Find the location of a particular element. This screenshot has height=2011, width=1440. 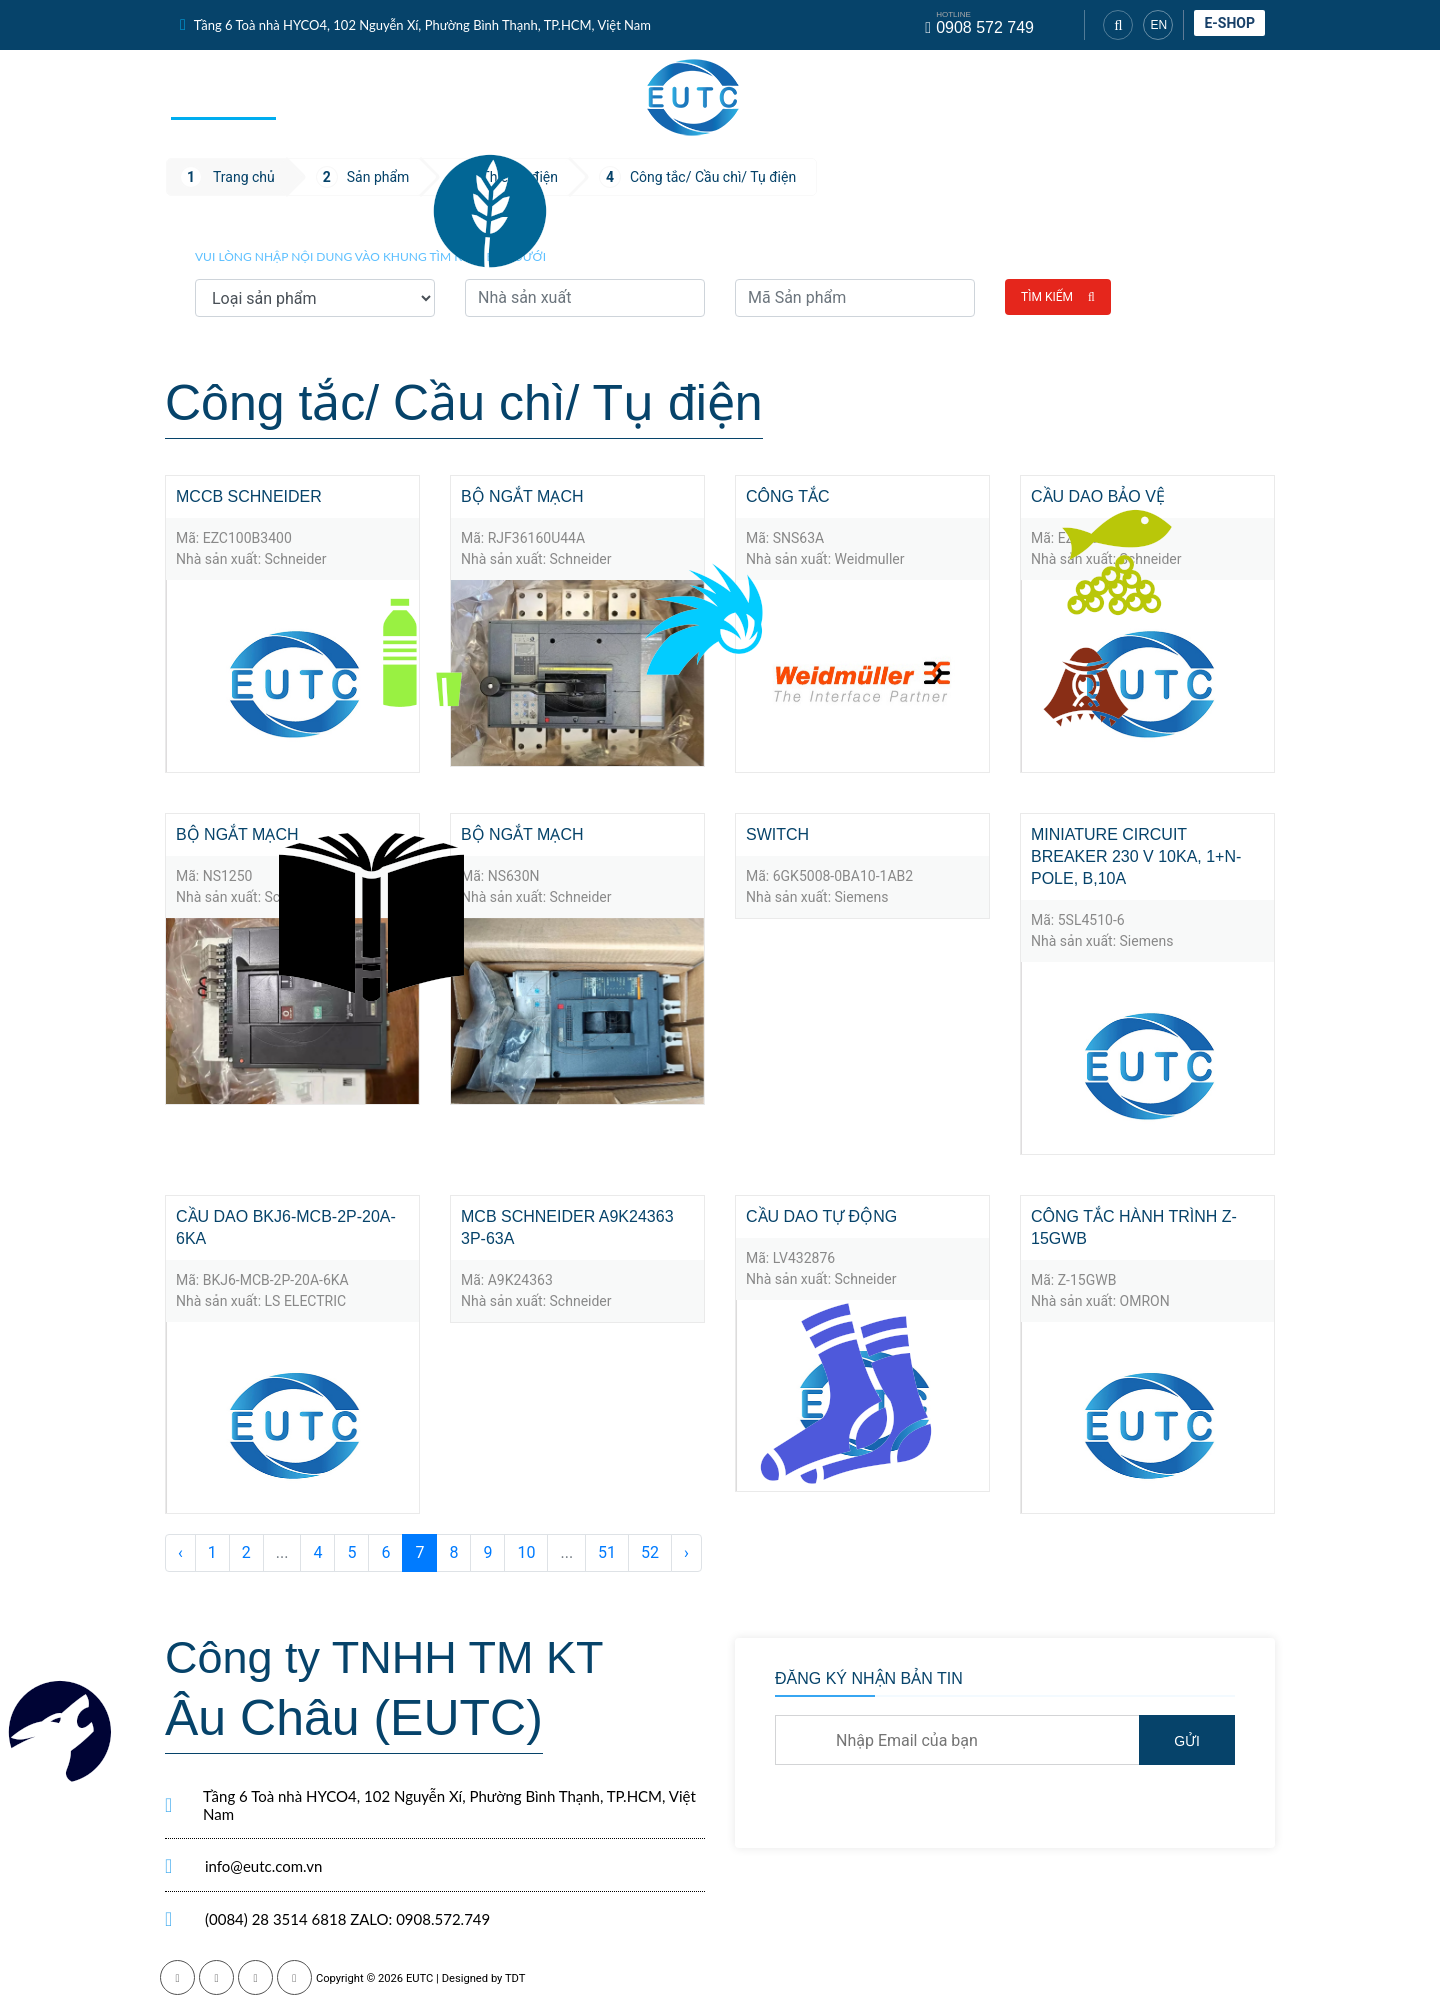

browse socks or hosiery products is located at coordinates (846, 1393).